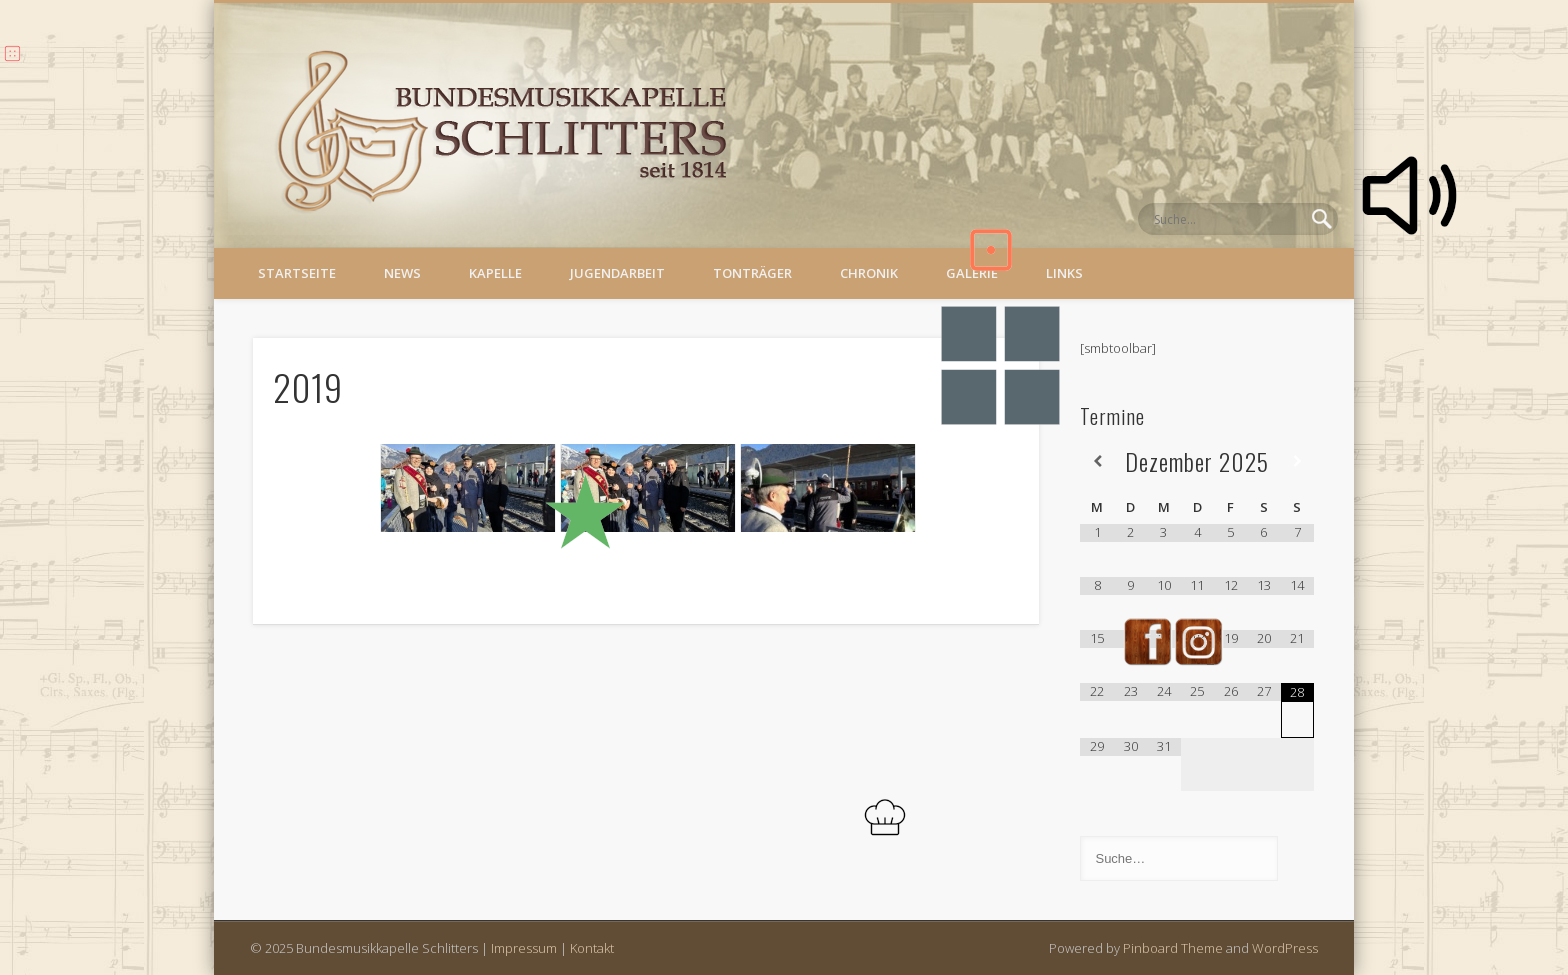  What do you see at coordinates (885, 818) in the screenshot?
I see `browse cooking or recipe content` at bounding box center [885, 818].